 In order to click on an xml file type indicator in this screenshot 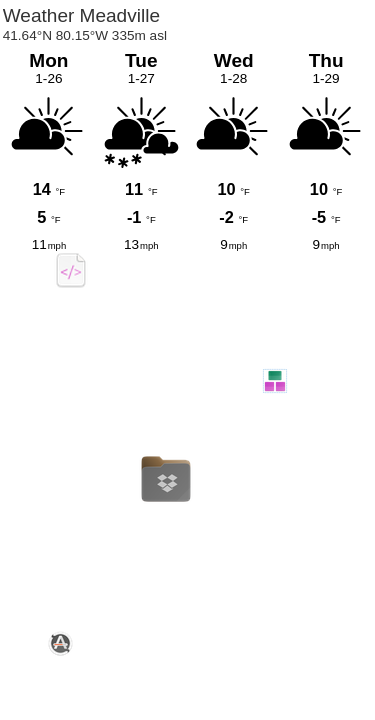, I will do `click(71, 270)`.